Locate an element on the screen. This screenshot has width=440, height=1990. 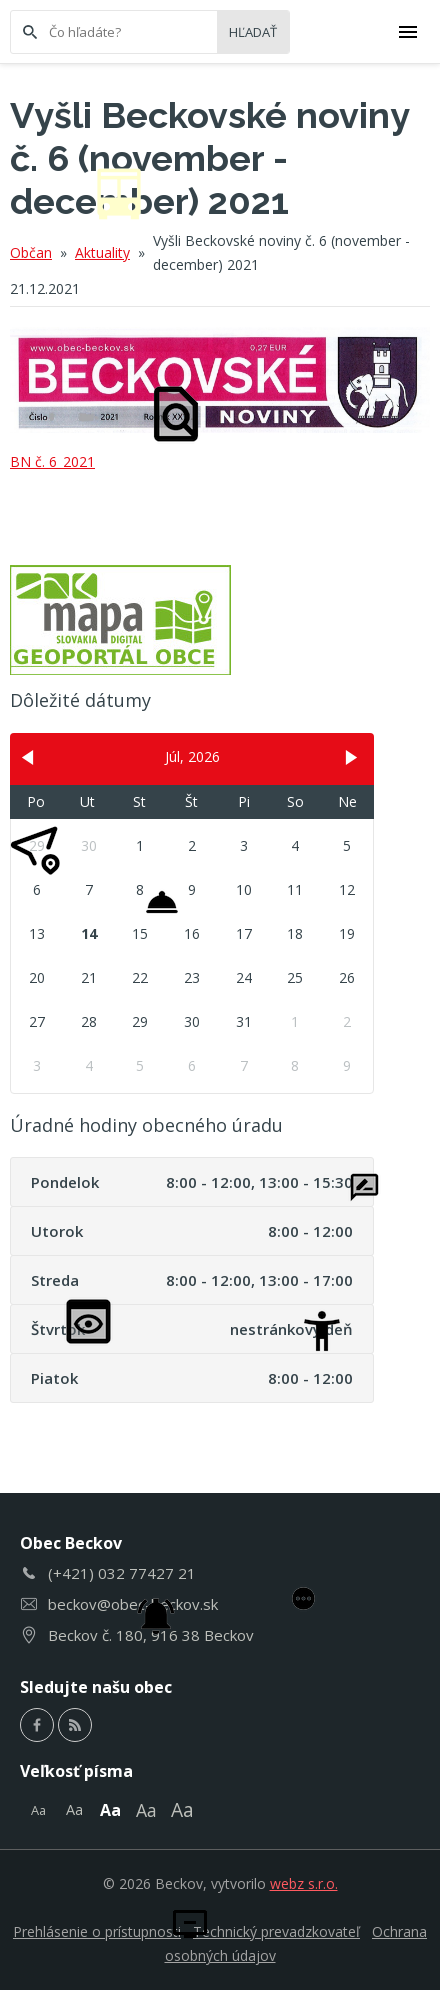
access accessibility settings is located at coordinates (322, 1331).